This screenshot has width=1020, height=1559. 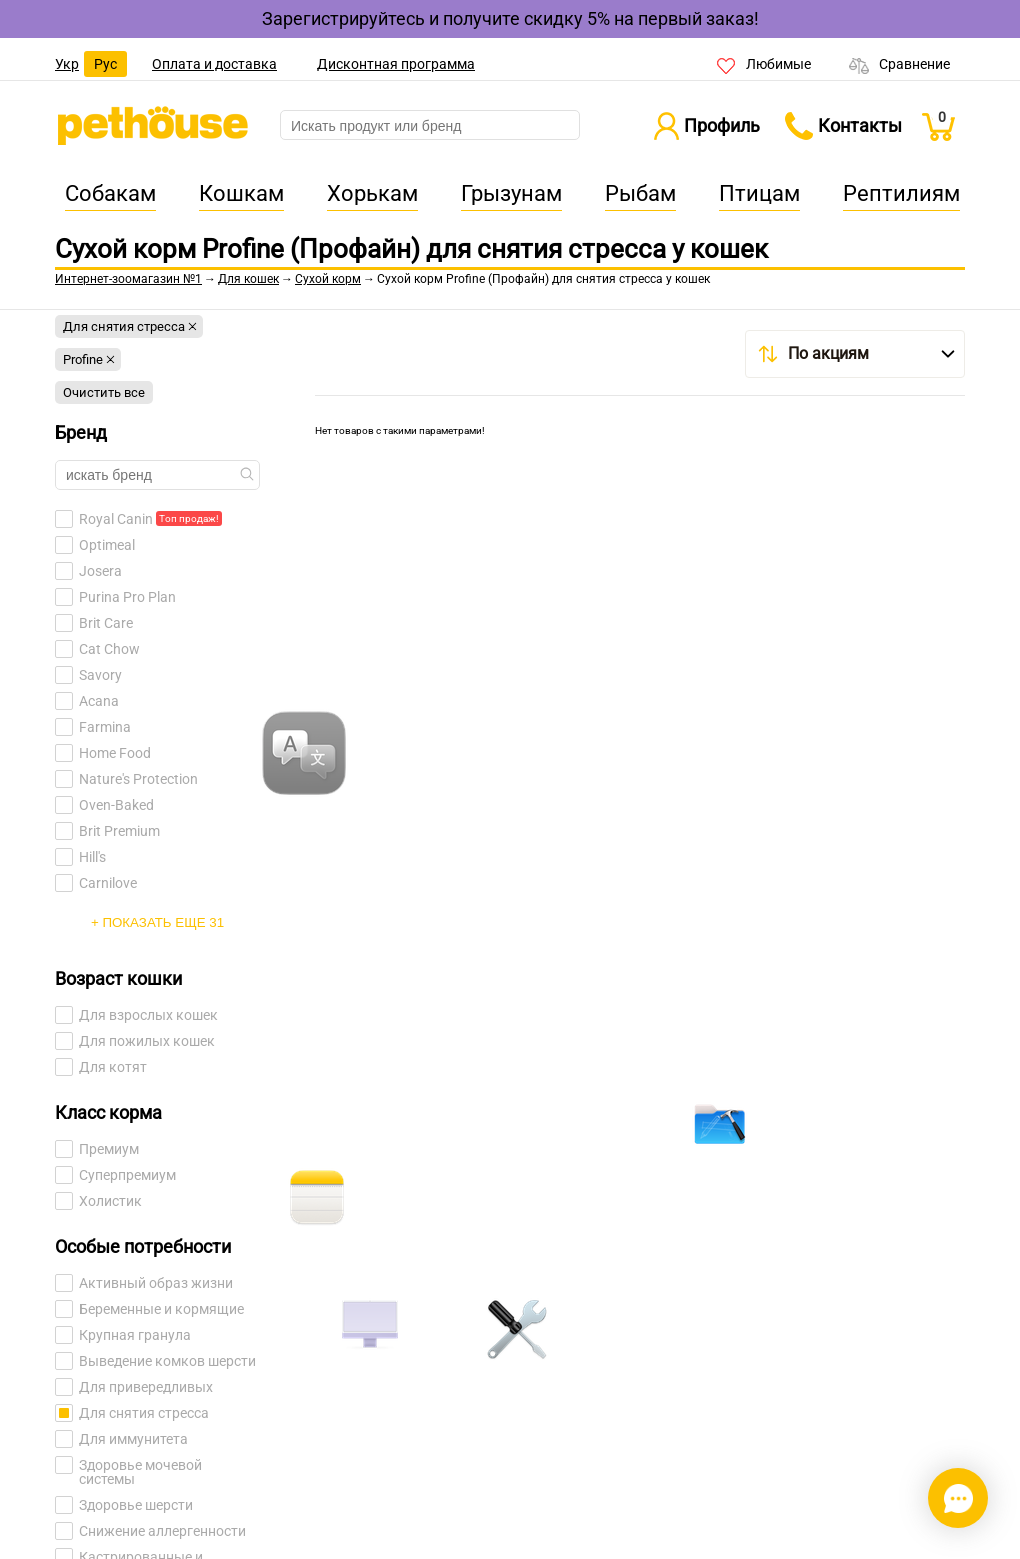 What do you see at coordinates (370, 1323) in the screenshot?
I see `indicates this mac in system preferences or network devices` at bounding box center [370, 1323].